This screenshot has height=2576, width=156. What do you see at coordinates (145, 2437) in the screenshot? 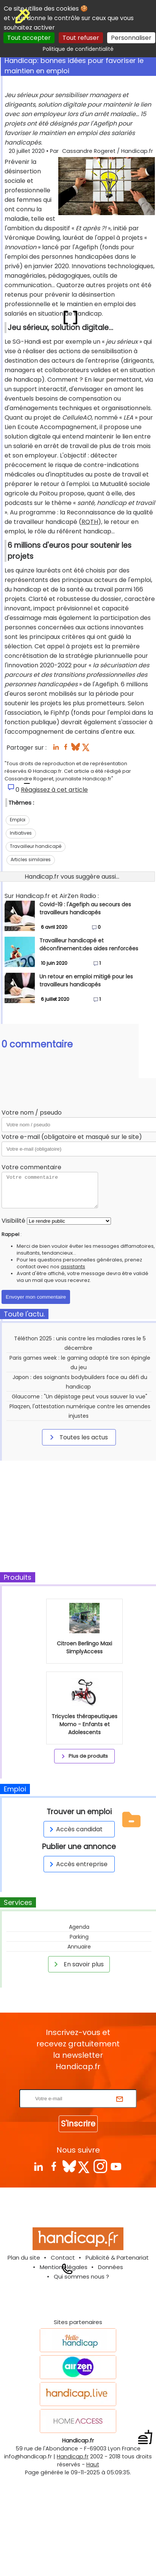
I see `find nearby fast food restaurants` at bounding box center [145, 2437].